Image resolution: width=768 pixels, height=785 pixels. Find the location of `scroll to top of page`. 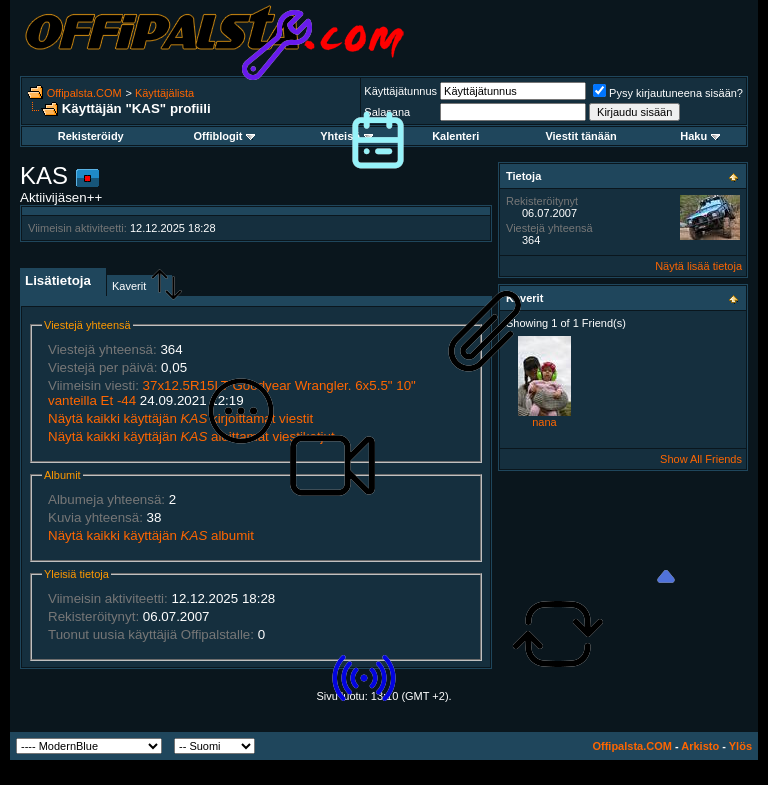

scroll to top of page is located at coordinates (666, 577).